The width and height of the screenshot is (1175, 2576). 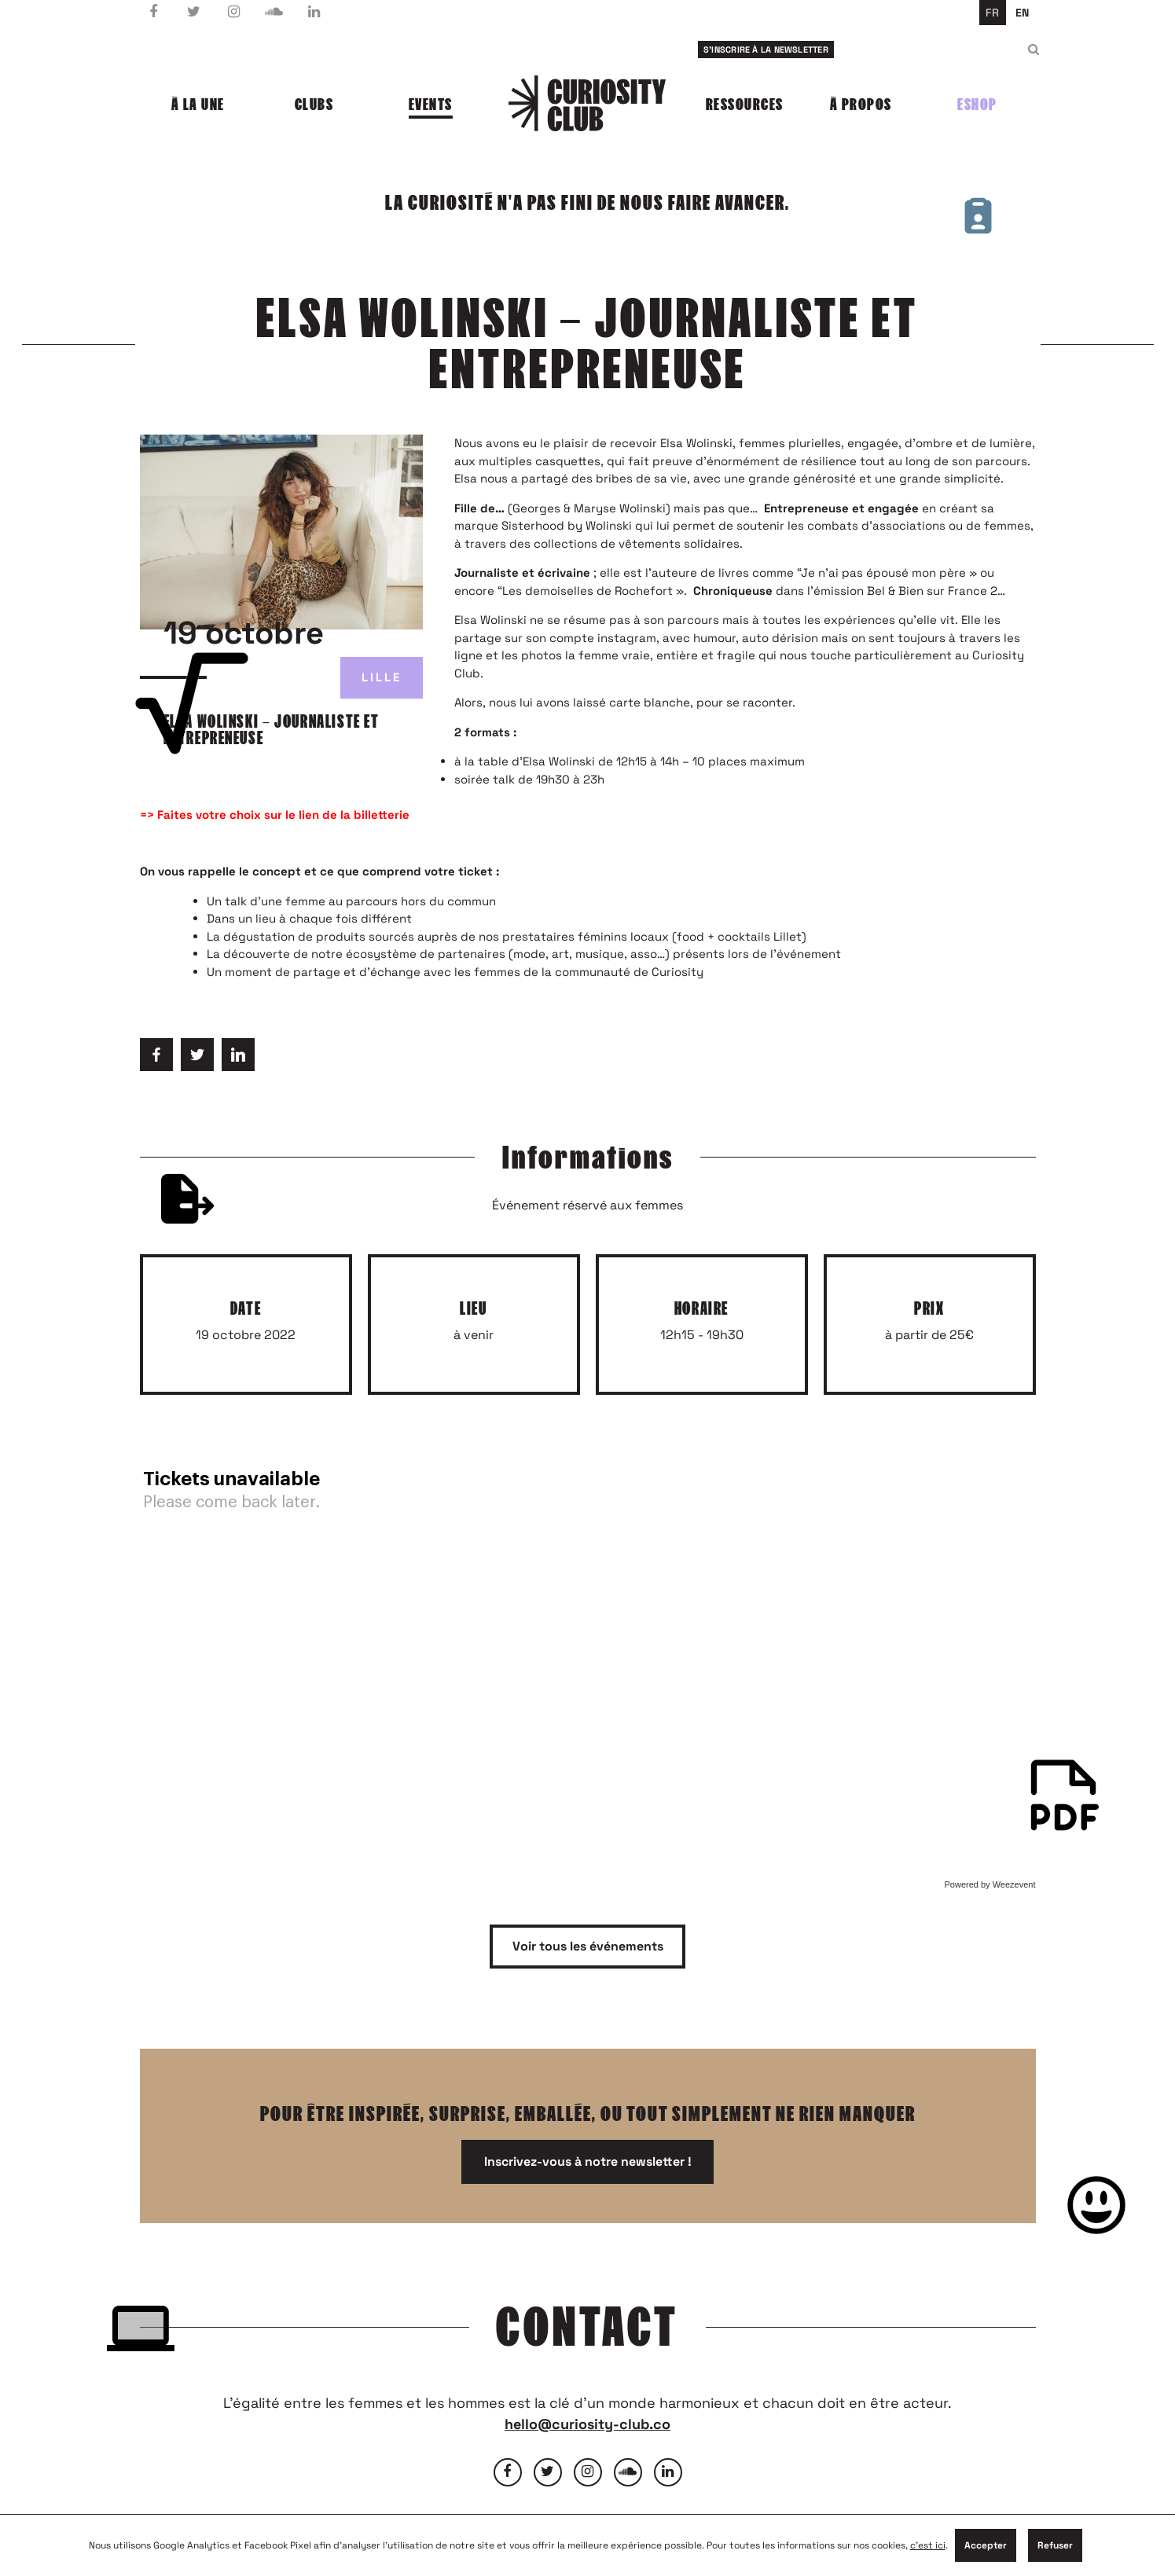 What do you see at coordinates (978, 215) in the screenshot?
I see `view user profile or personnel record` at bounding box center [978, 215].